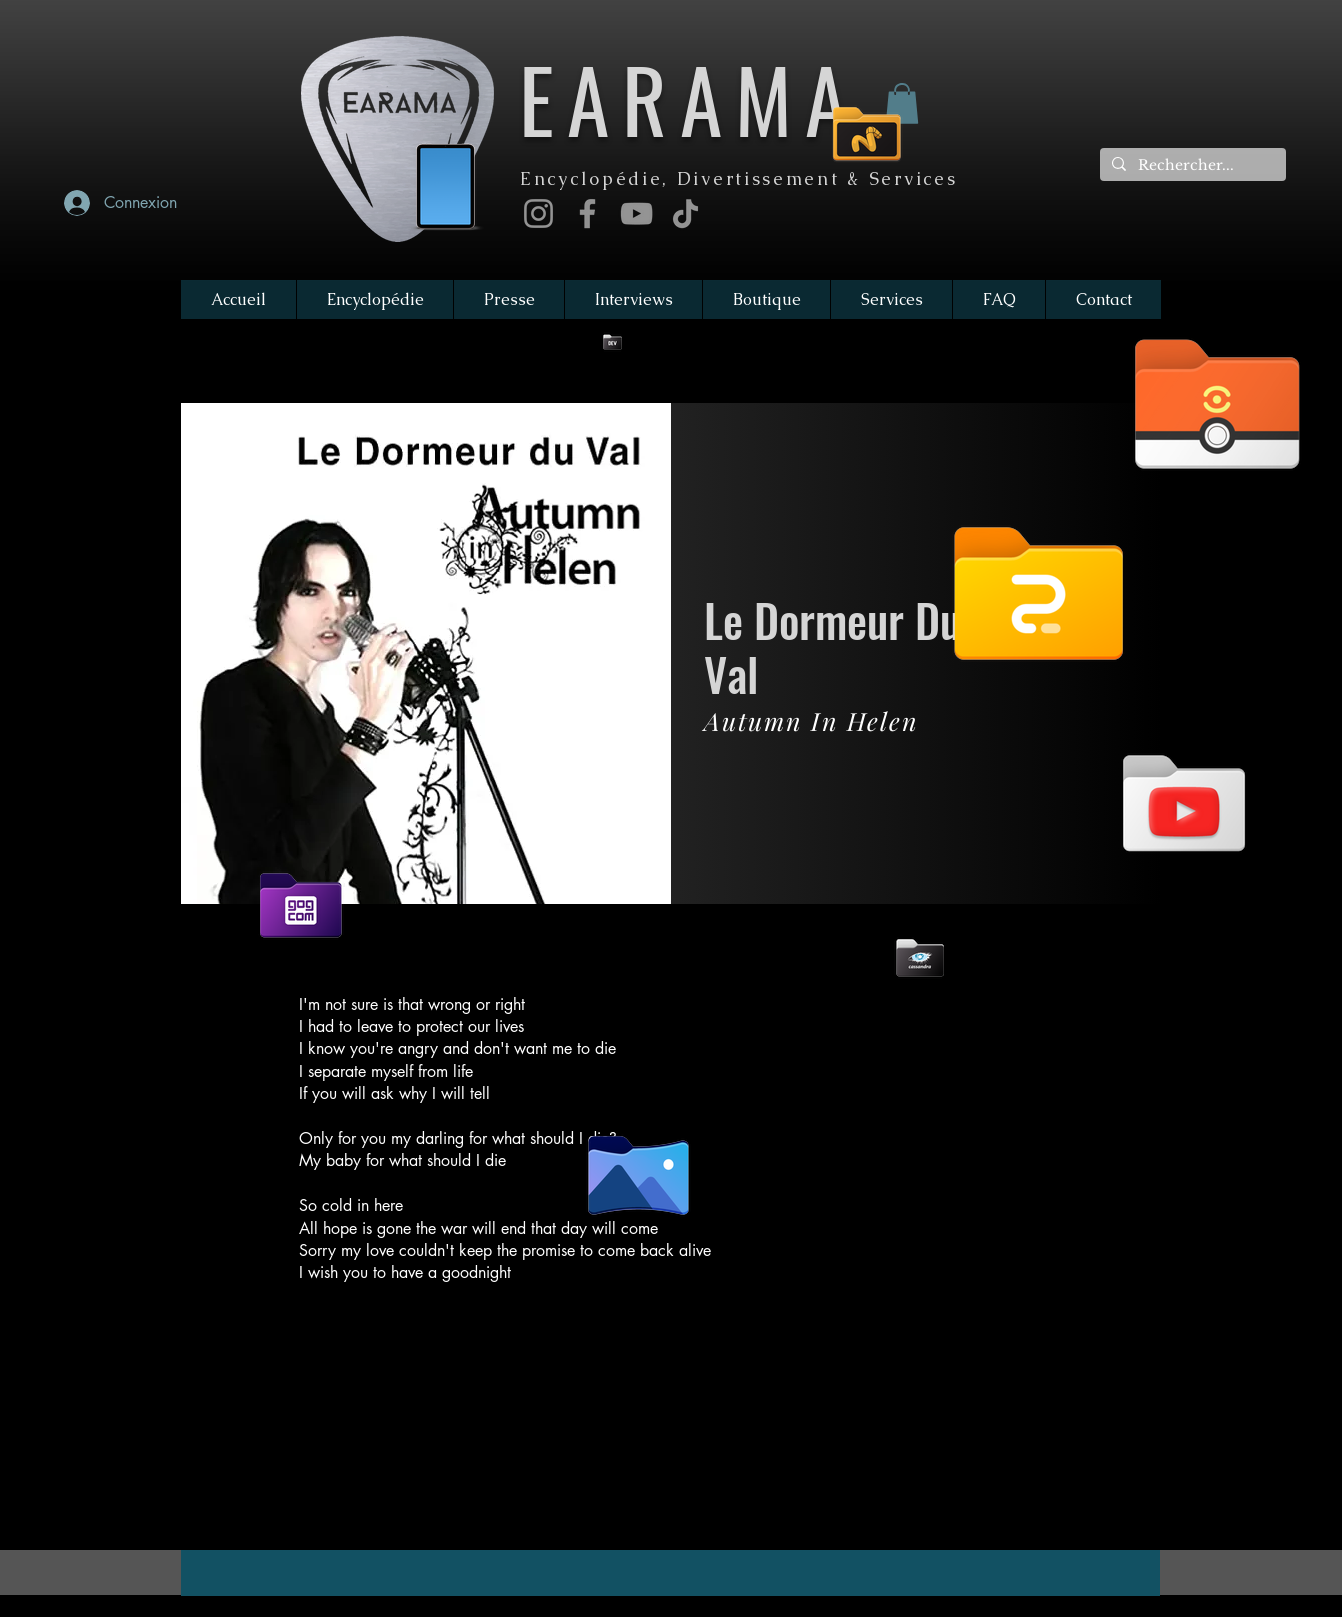 This screenshot has width=1342, height=1617. Describe the element at coordinates (866, 135) in the screenshot. I see `open the Modo 3D modeling application folder` at that location.